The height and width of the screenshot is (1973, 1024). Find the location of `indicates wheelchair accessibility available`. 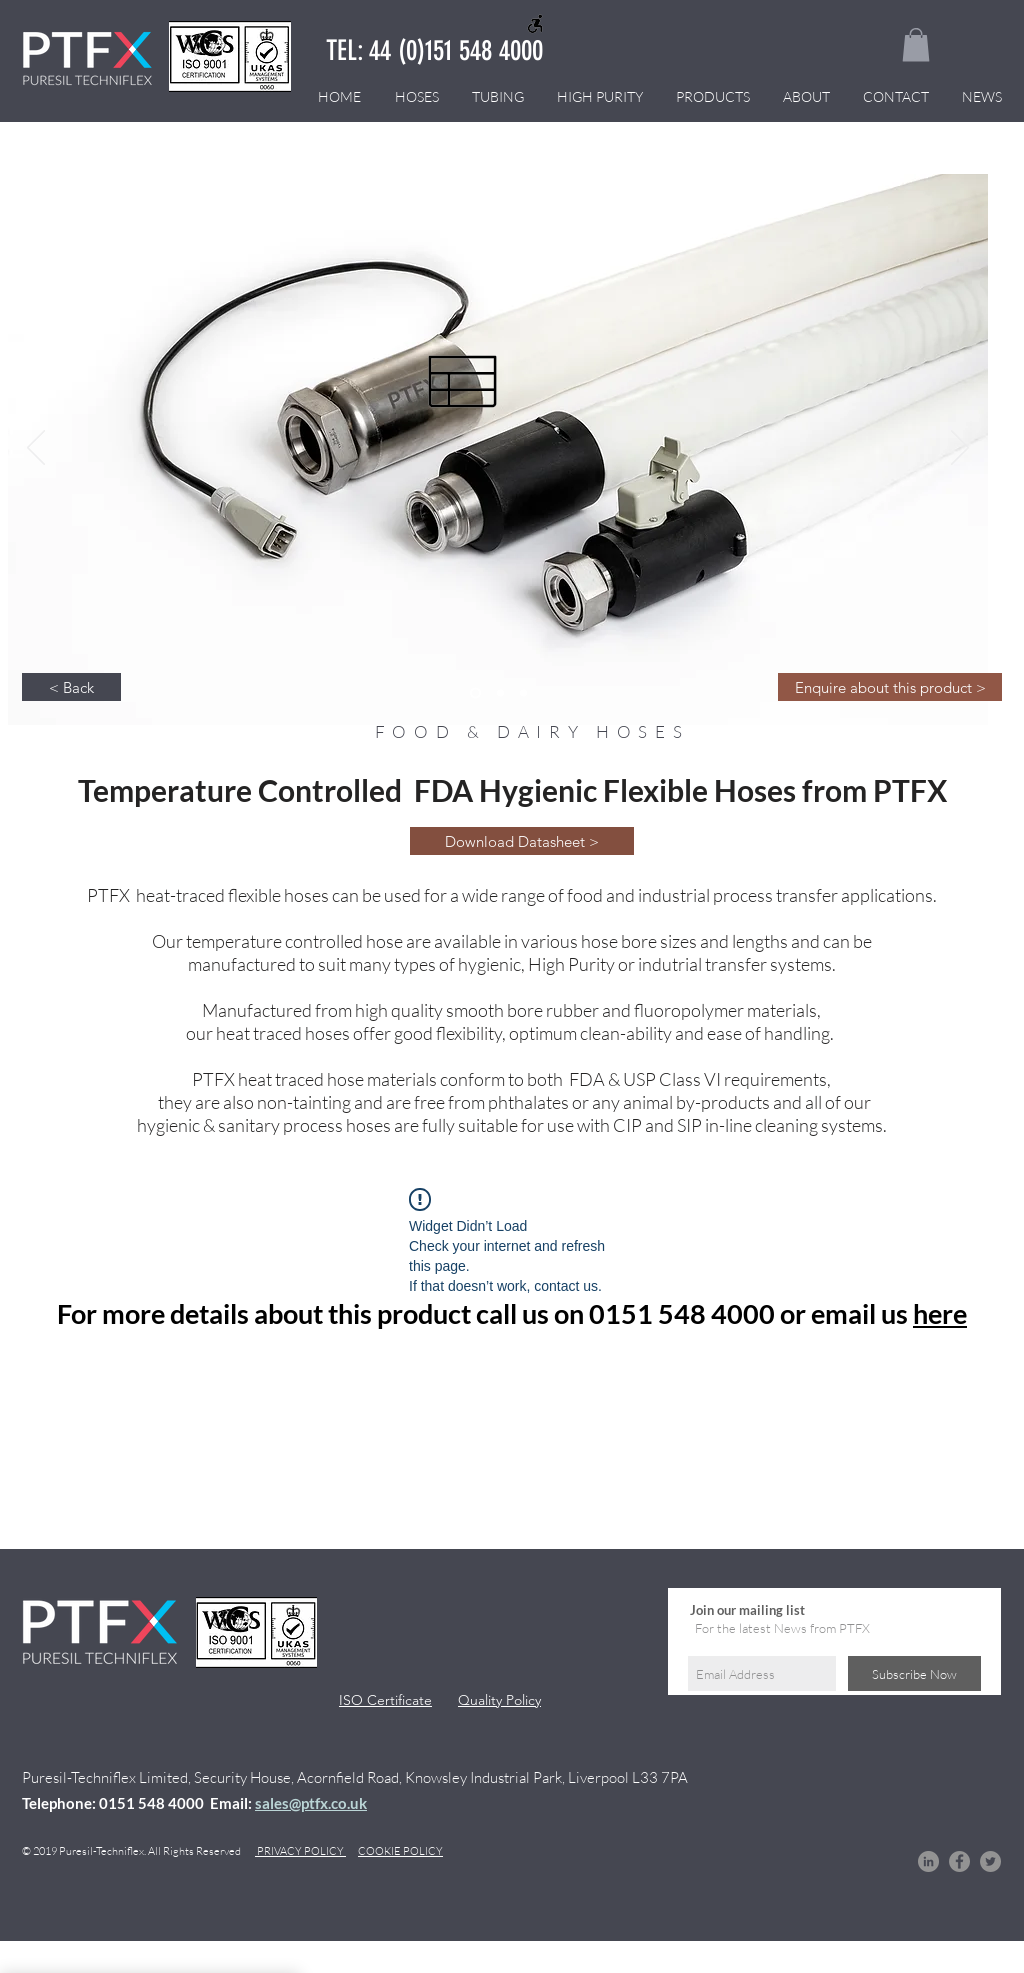

indicates wheelchair accessibility available is located at coordinates (534, 23).